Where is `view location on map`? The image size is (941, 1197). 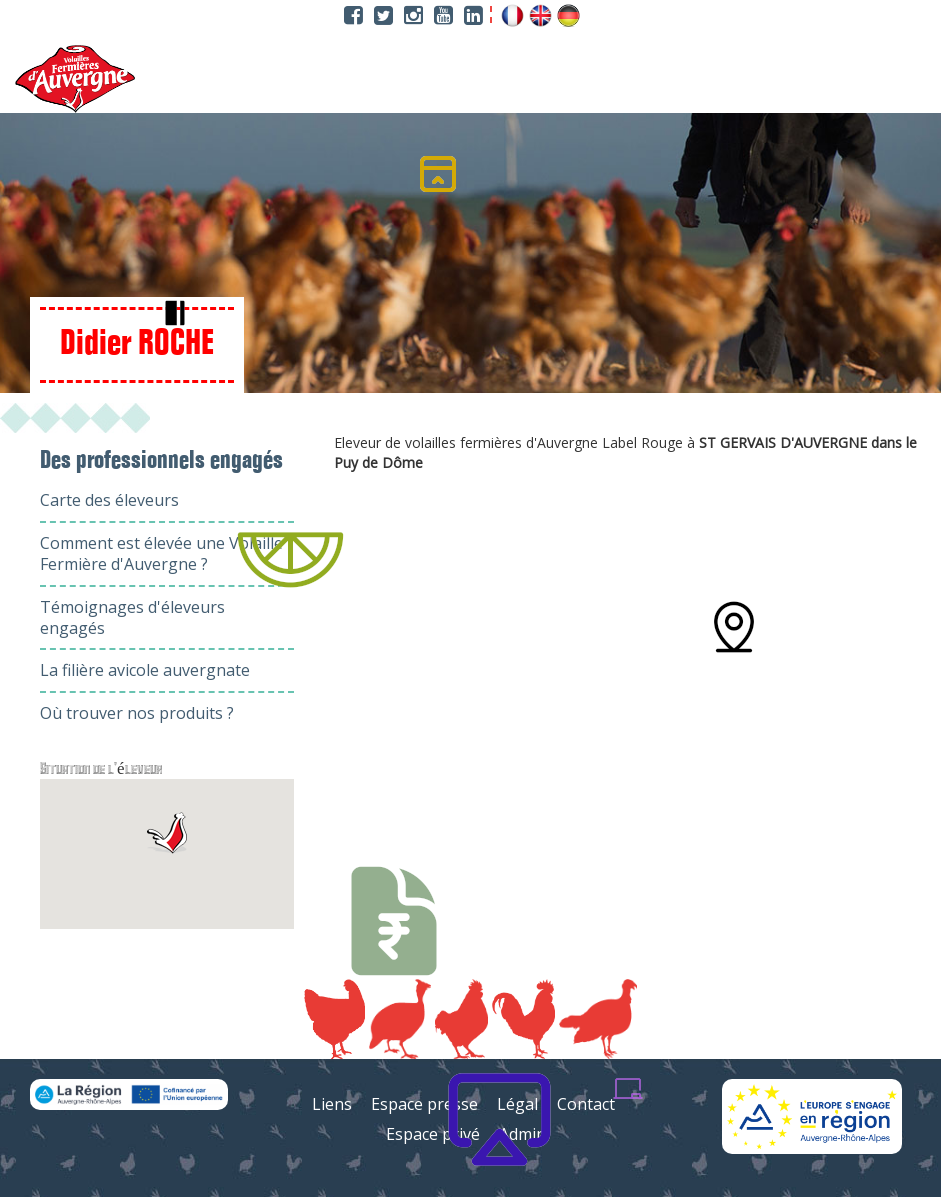
view location on map is located at coordinates (734, 627).